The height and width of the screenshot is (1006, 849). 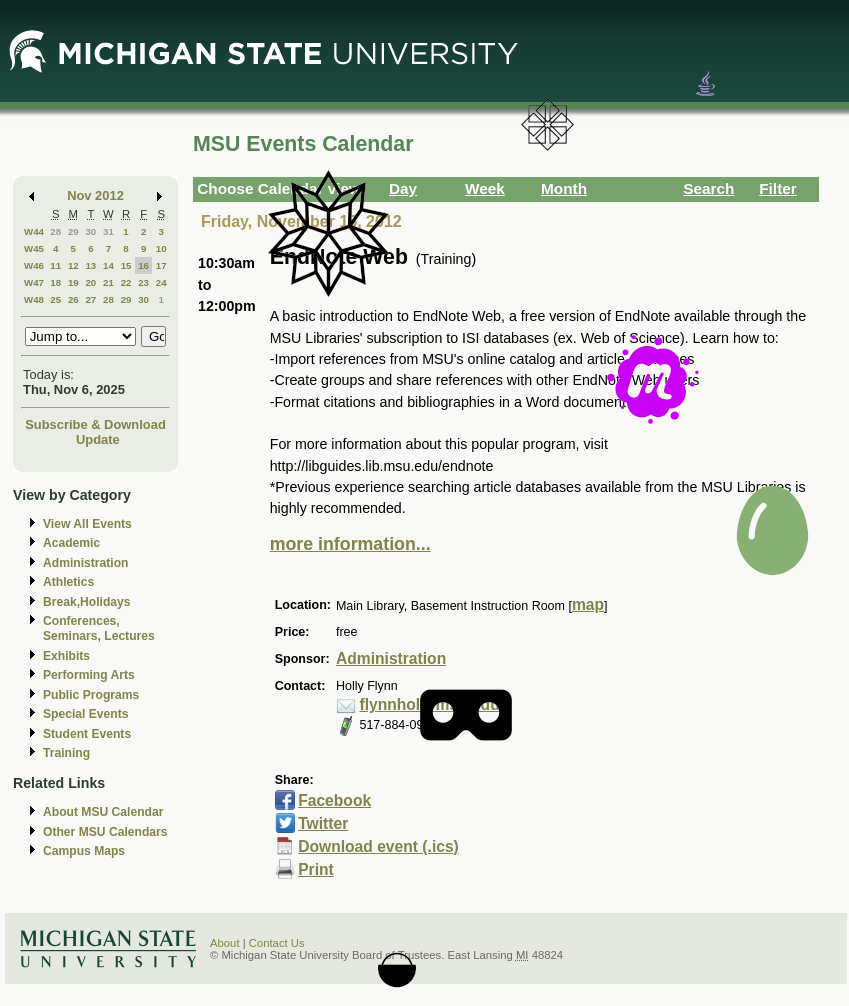 I want to click on umami analytics platform logo, so click(x=397, y=970).